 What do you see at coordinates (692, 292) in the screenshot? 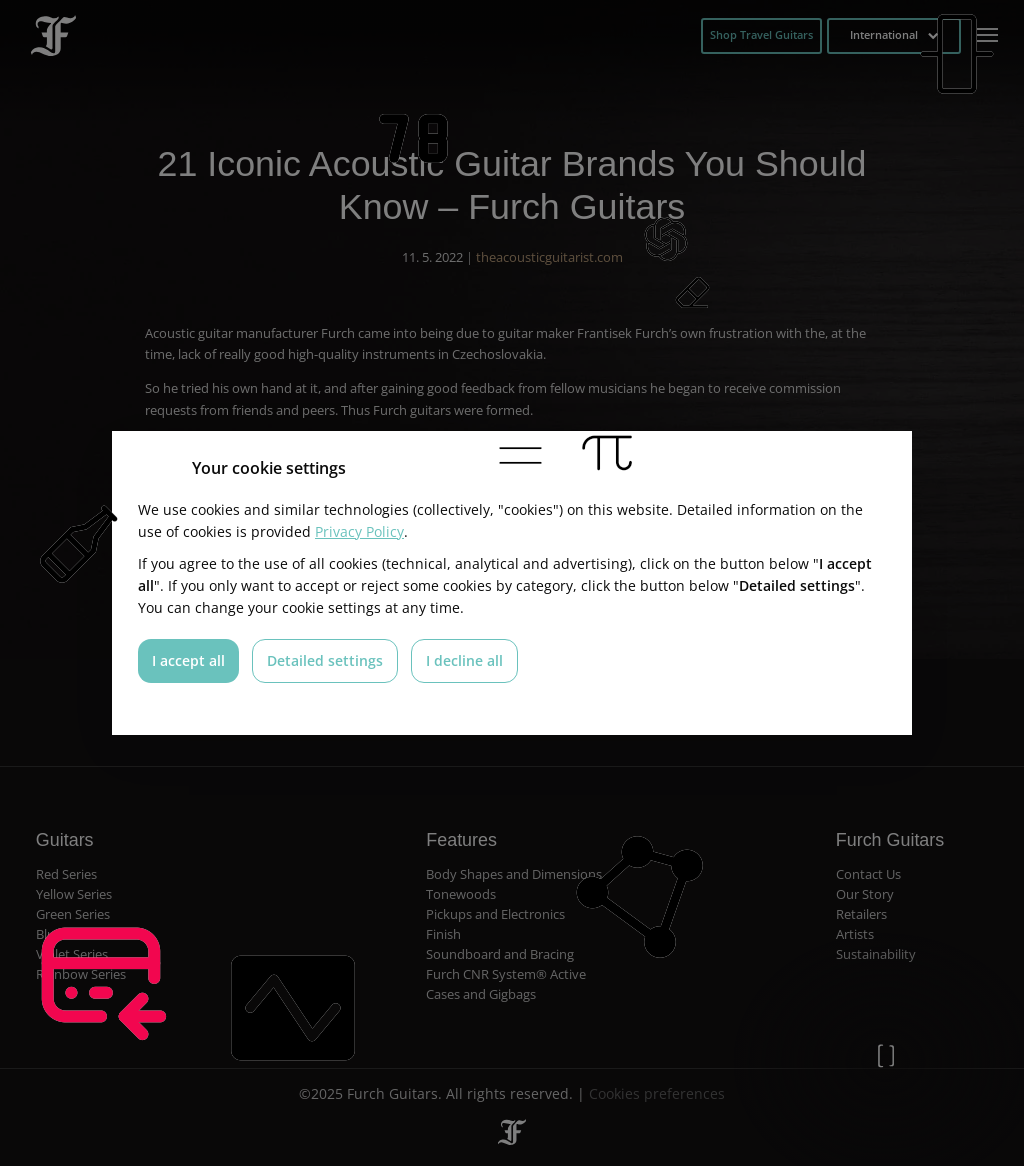
I see `erase or clear content` at bounding box center [692, 292].